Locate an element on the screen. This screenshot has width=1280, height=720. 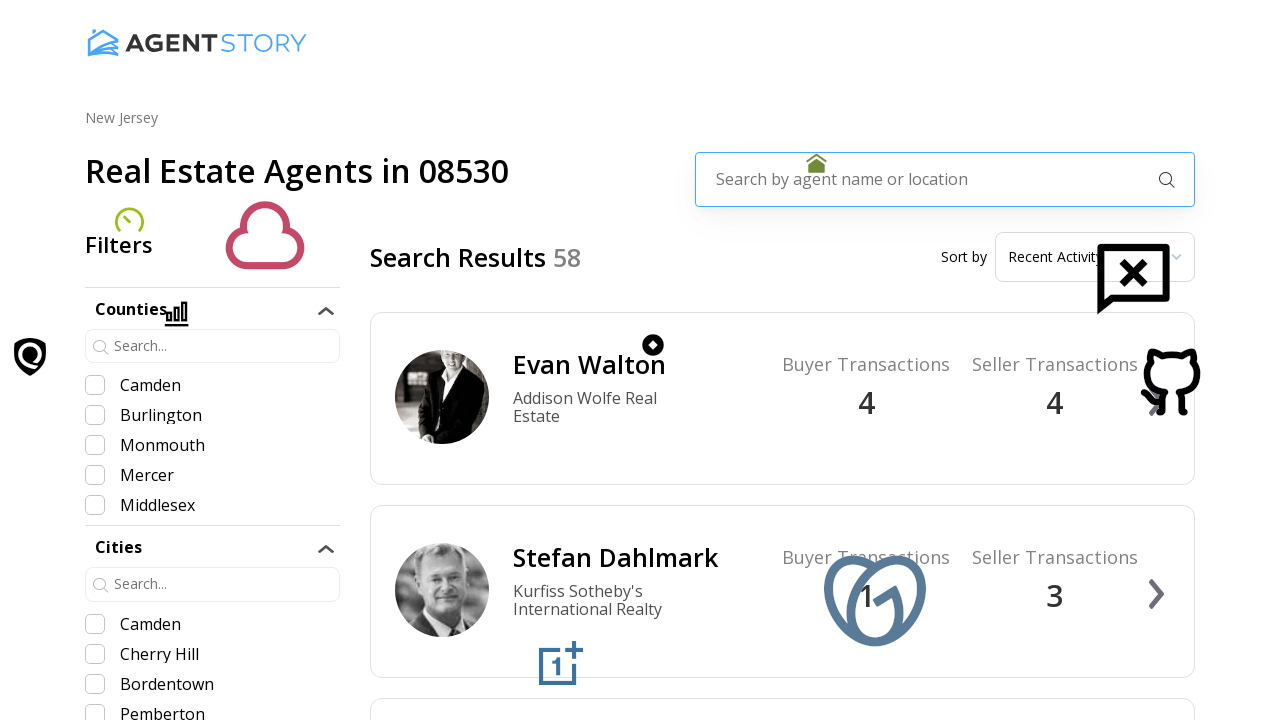
indicates cloudy weather conditions is located at coordinates (265, 237).